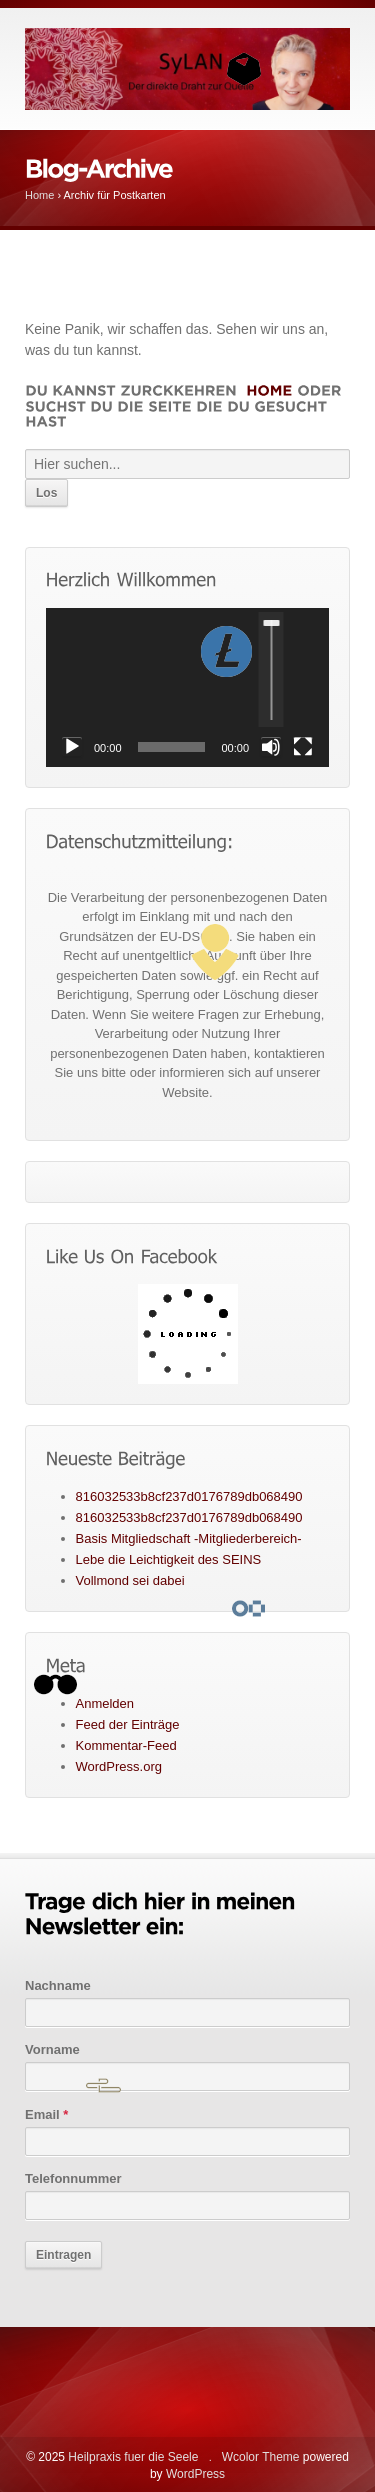 The width and height of the screenshot is (375, 2492). I want to click on UpCloud cloud hosting service logo, so click(103, 2085).